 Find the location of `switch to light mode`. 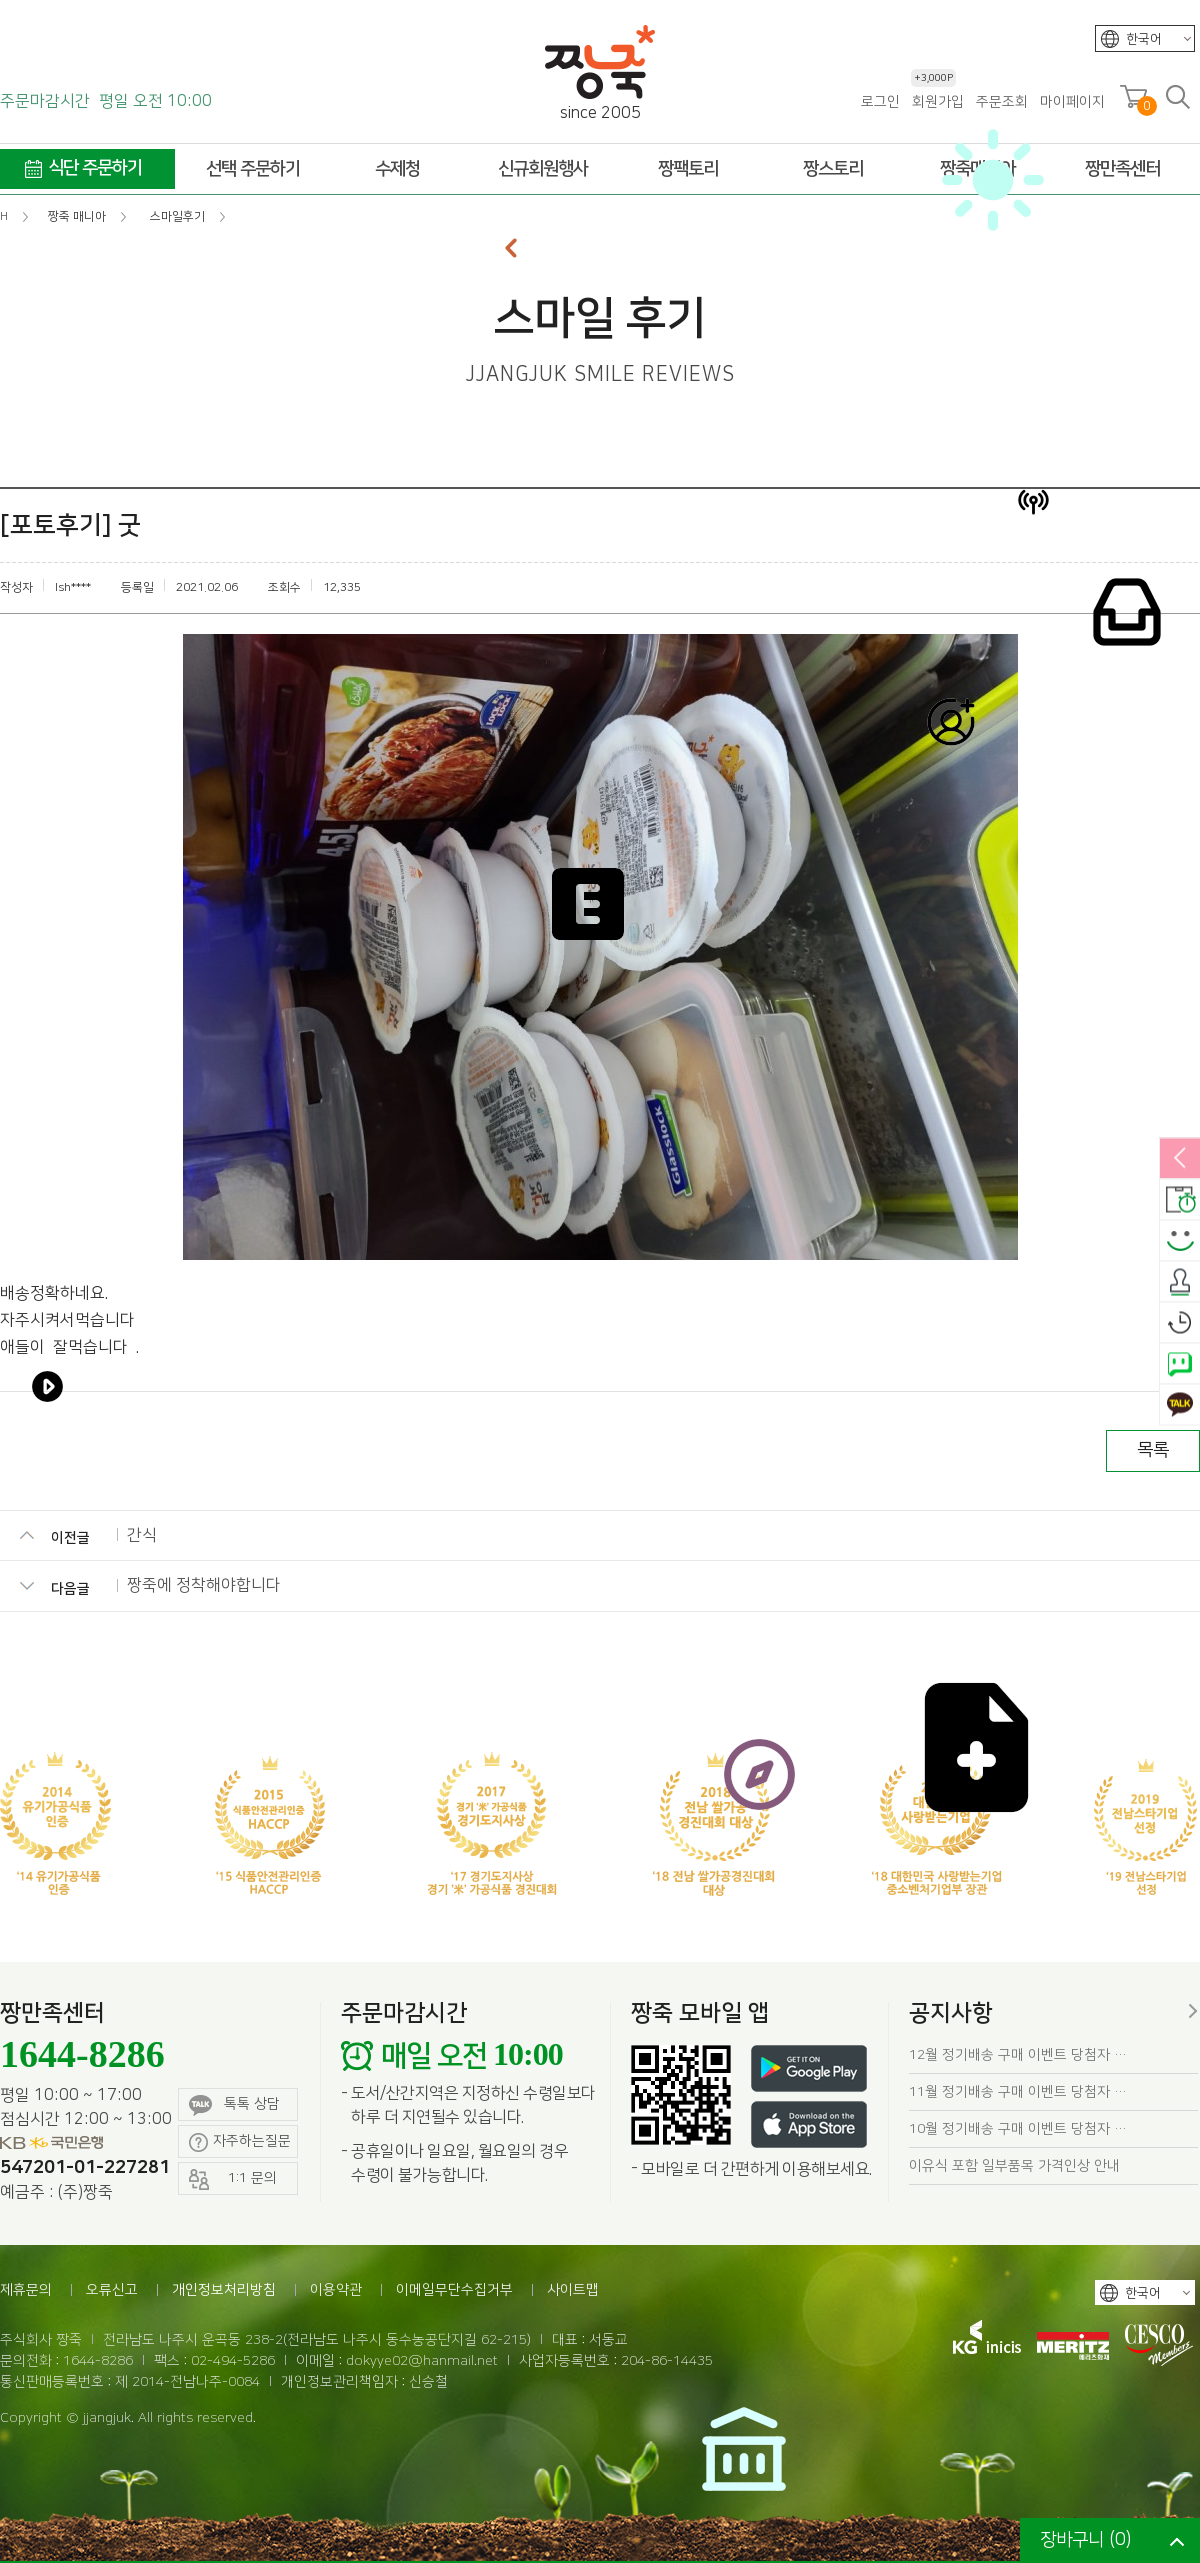

switch to light mode is located at coordinates (993, 180).